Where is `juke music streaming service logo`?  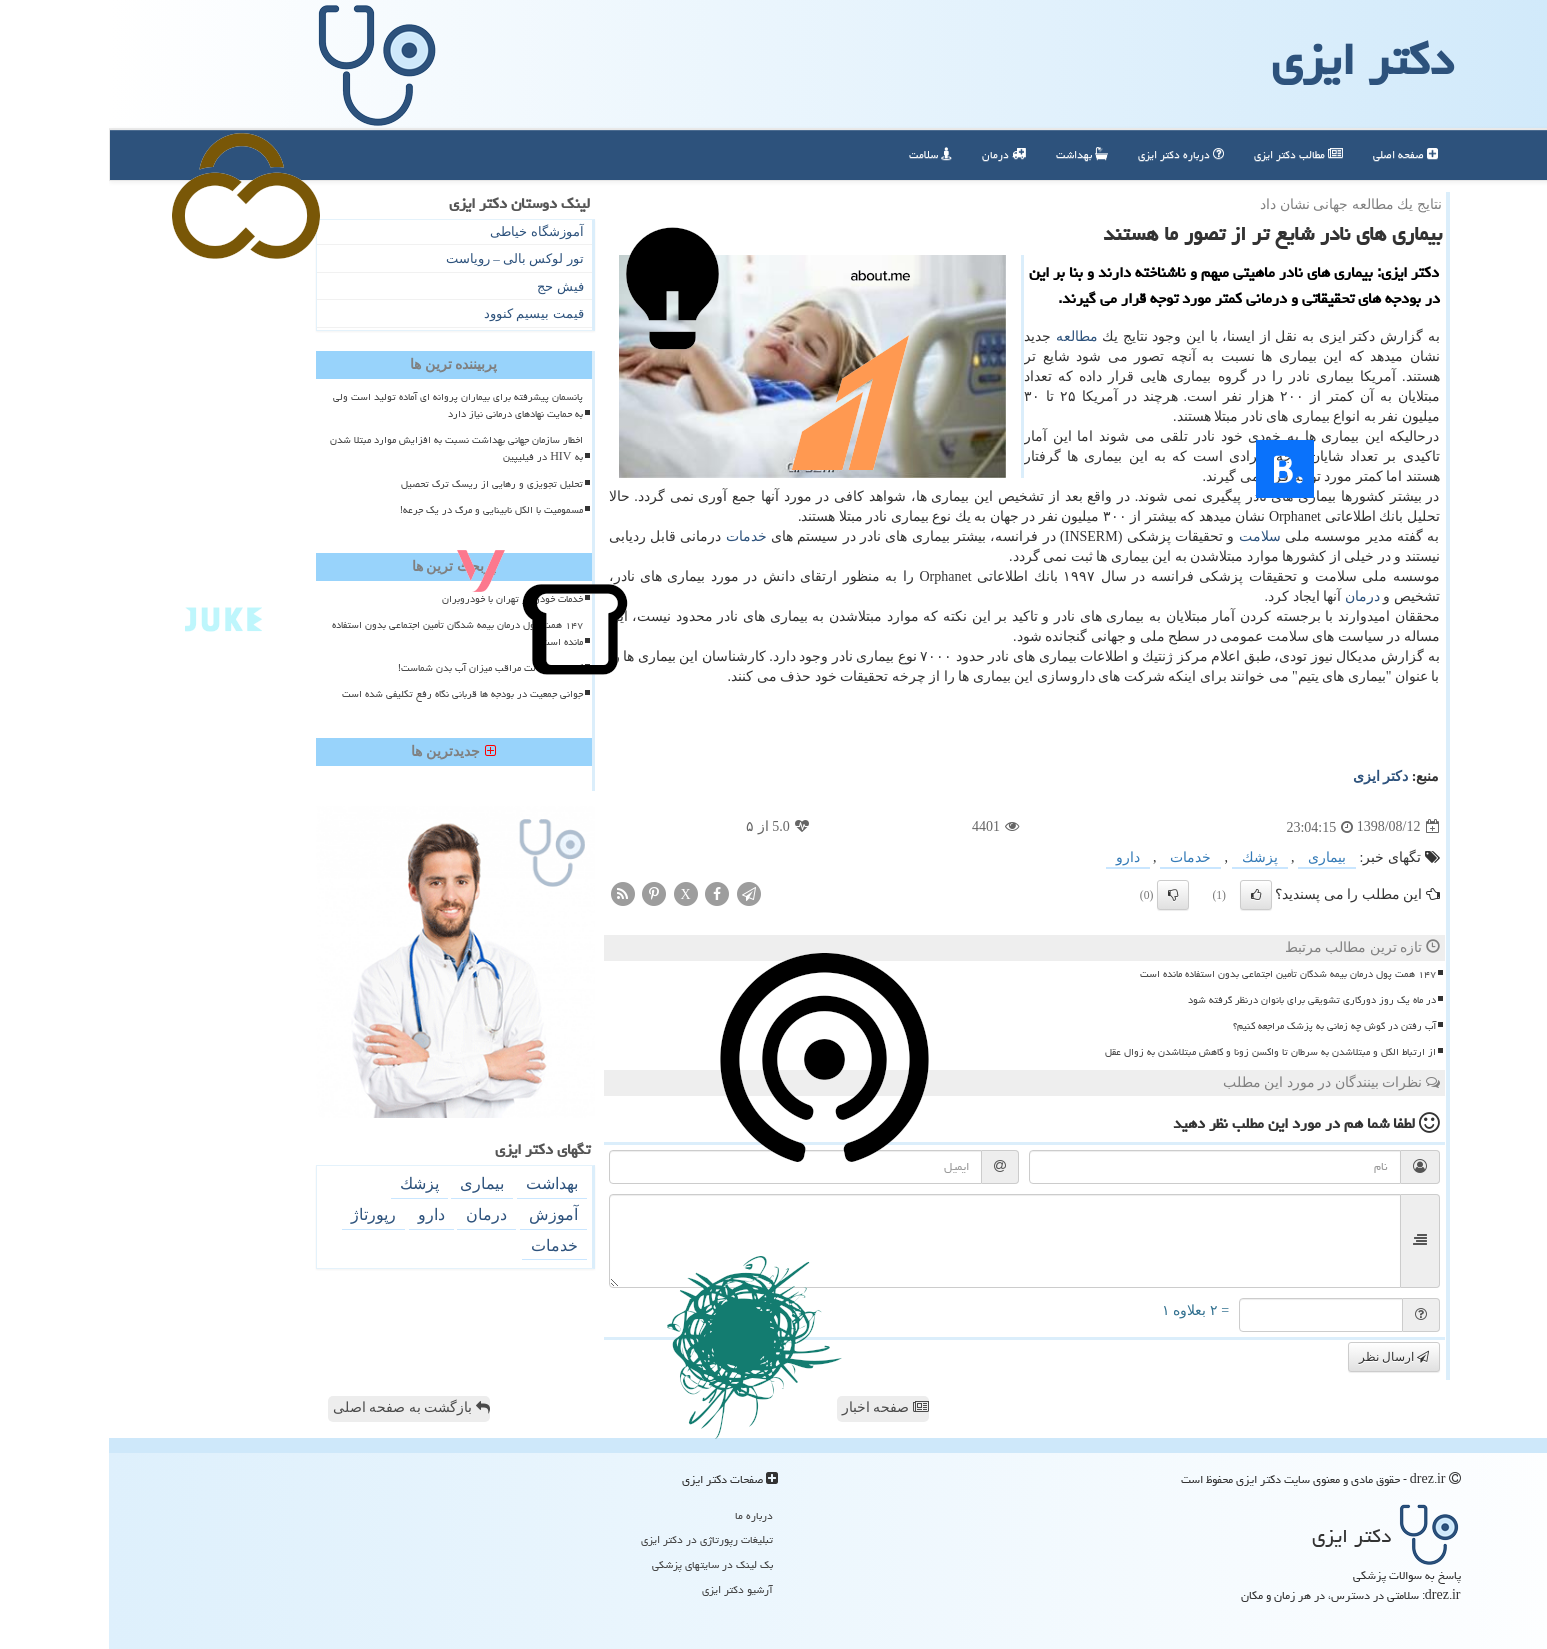
juke music streaming service logo is located at coordinates (223, 619).